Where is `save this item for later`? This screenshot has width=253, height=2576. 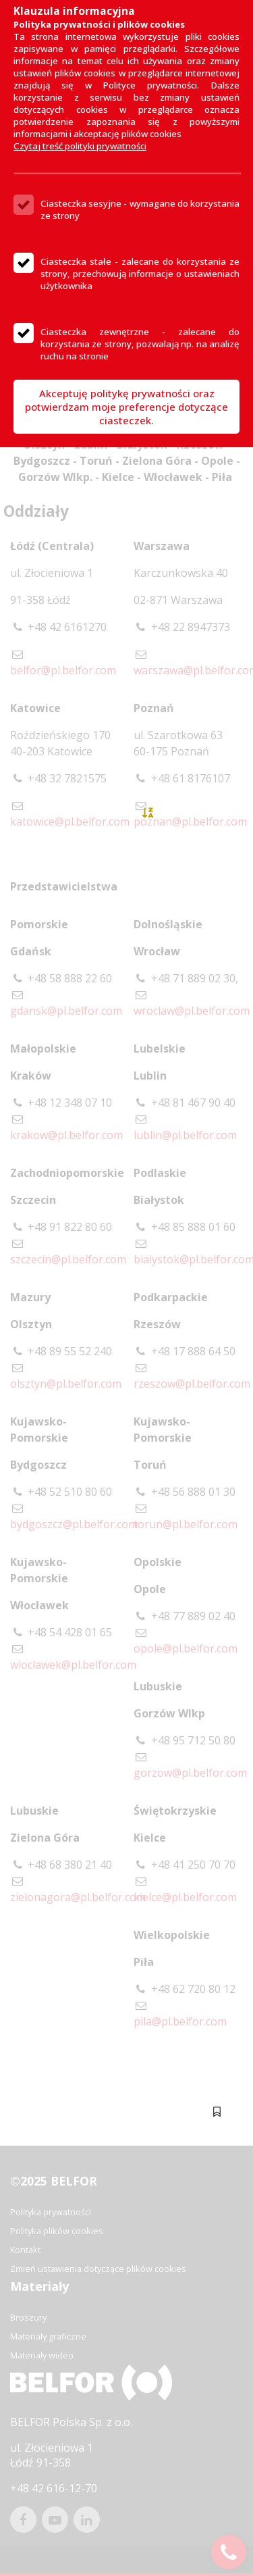 save this item for later is located at coordinates (217, 2111).